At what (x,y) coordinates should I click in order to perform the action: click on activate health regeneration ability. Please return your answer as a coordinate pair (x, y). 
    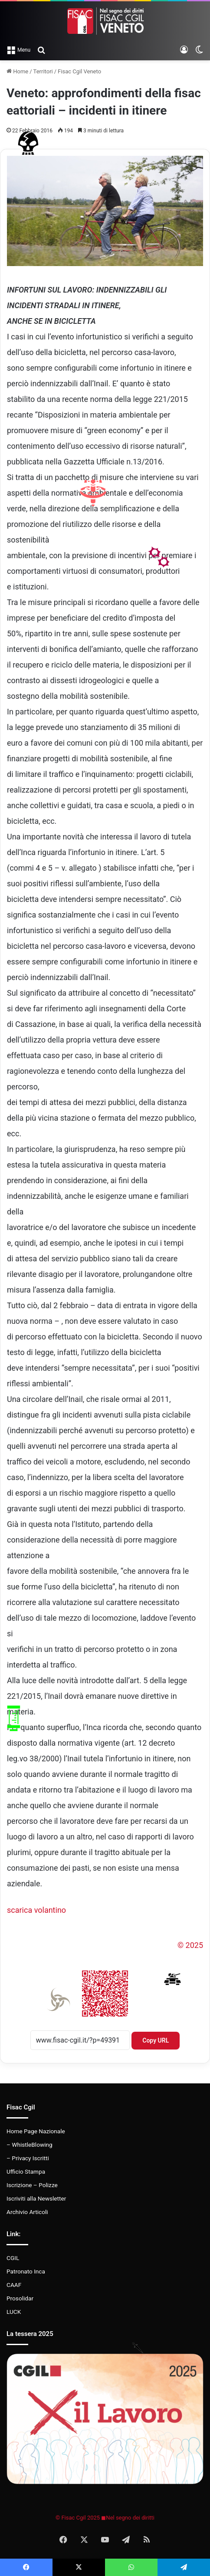
    Looking at the image, I should click on (58, 1999).